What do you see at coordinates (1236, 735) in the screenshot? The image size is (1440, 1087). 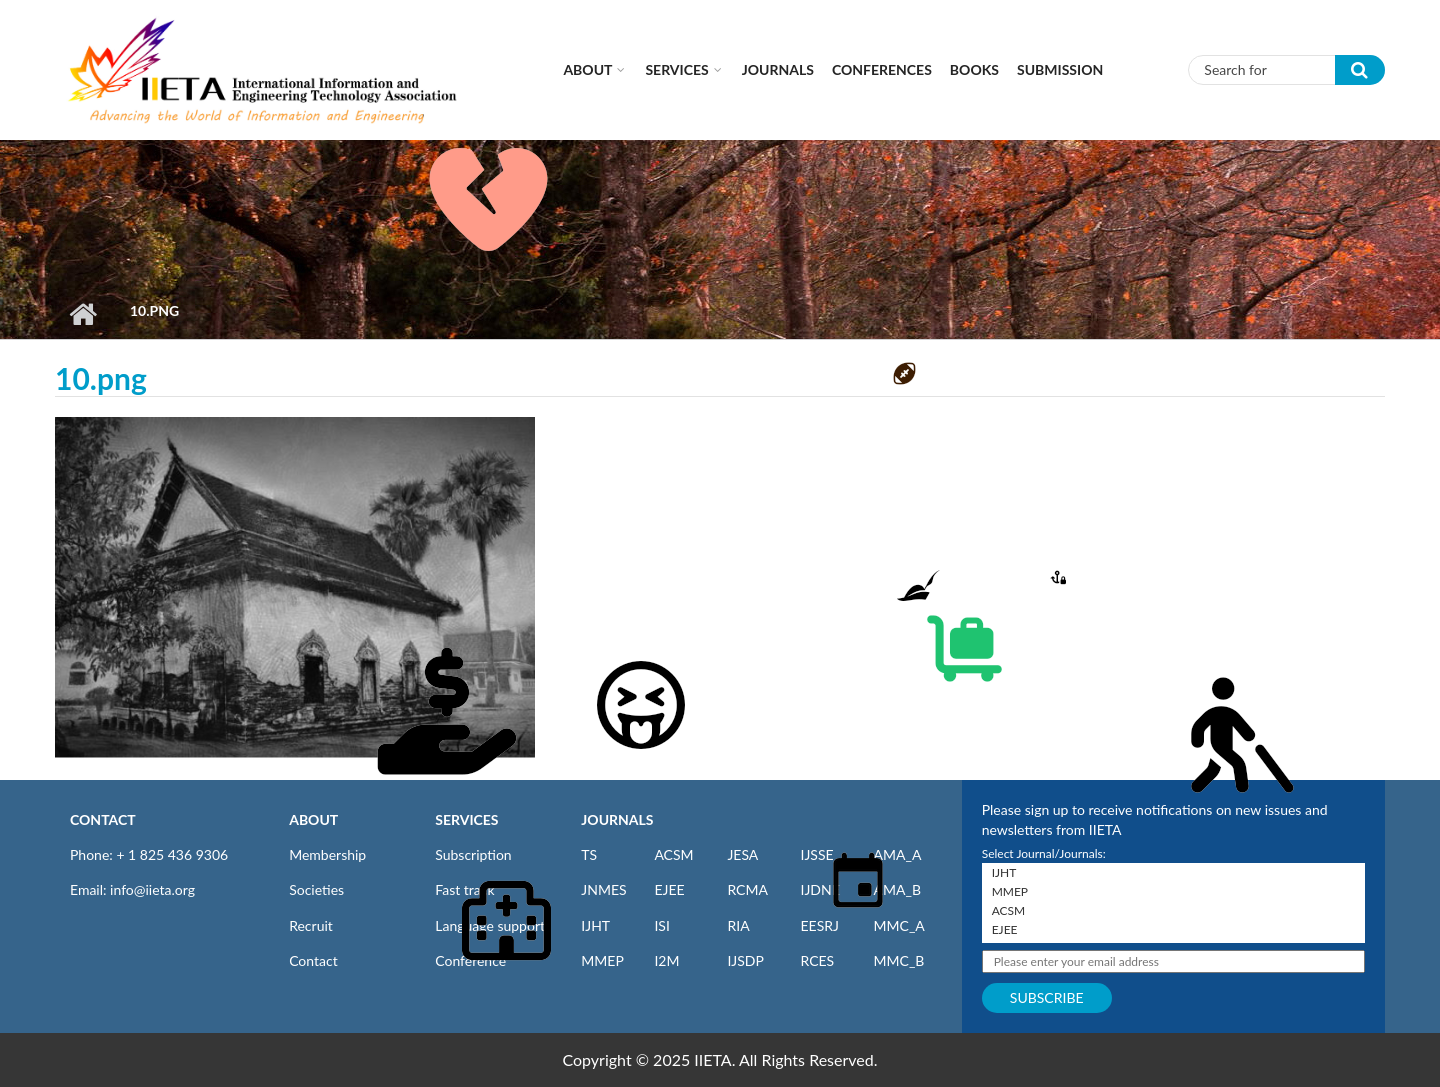 I see `indicates accessibility features are available` at bounding box center [1236, 735].